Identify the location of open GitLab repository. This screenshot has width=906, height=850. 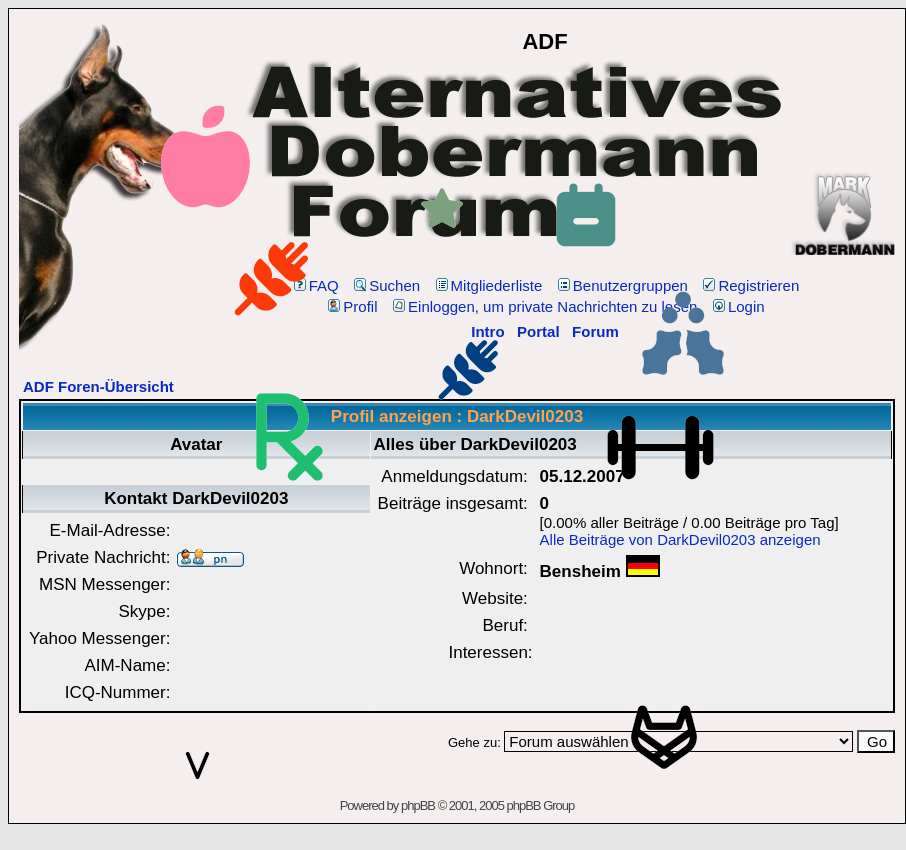
(664, 736).